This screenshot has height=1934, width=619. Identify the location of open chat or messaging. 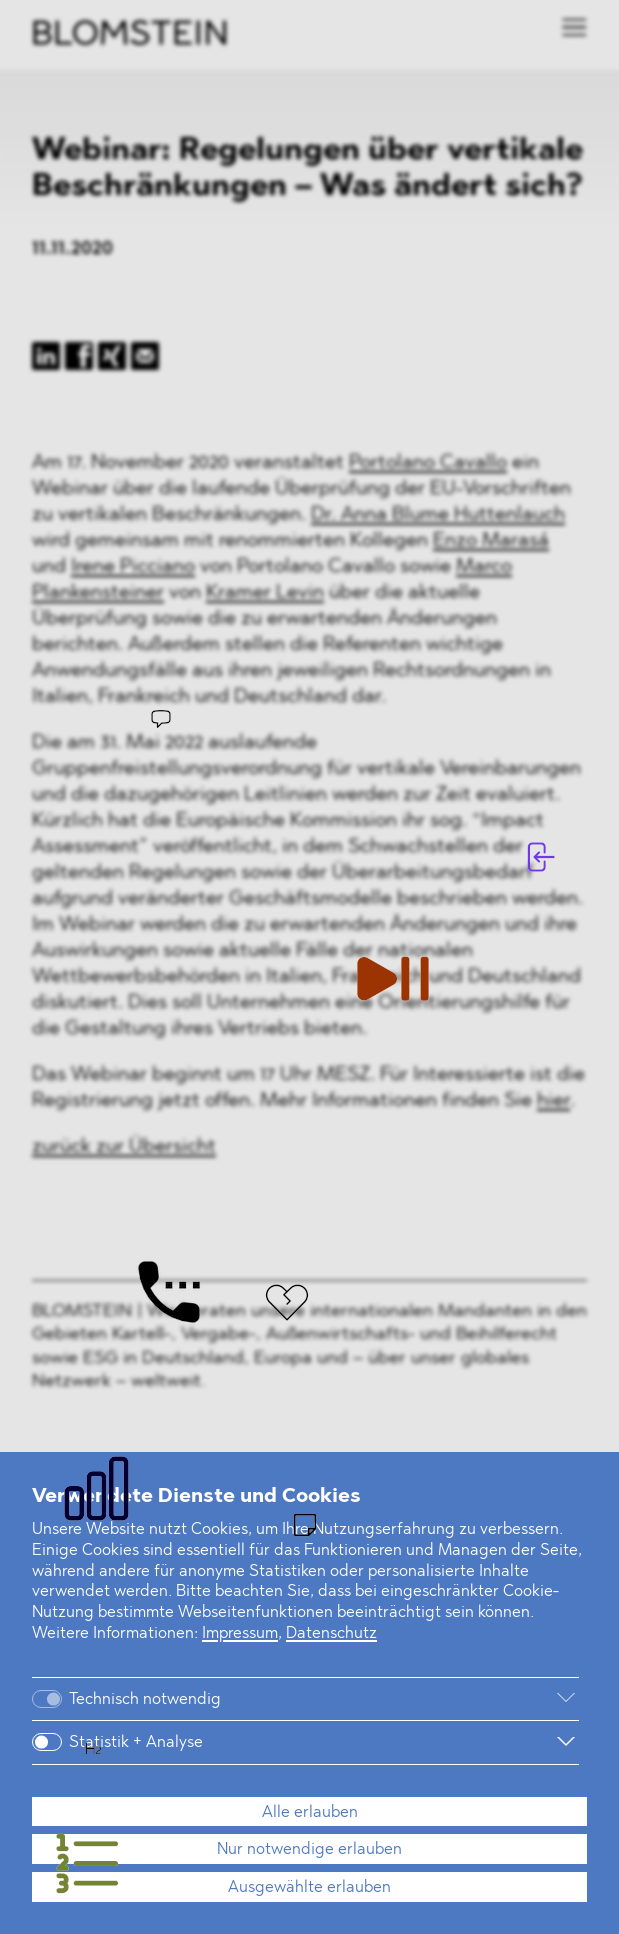
(161, 719).